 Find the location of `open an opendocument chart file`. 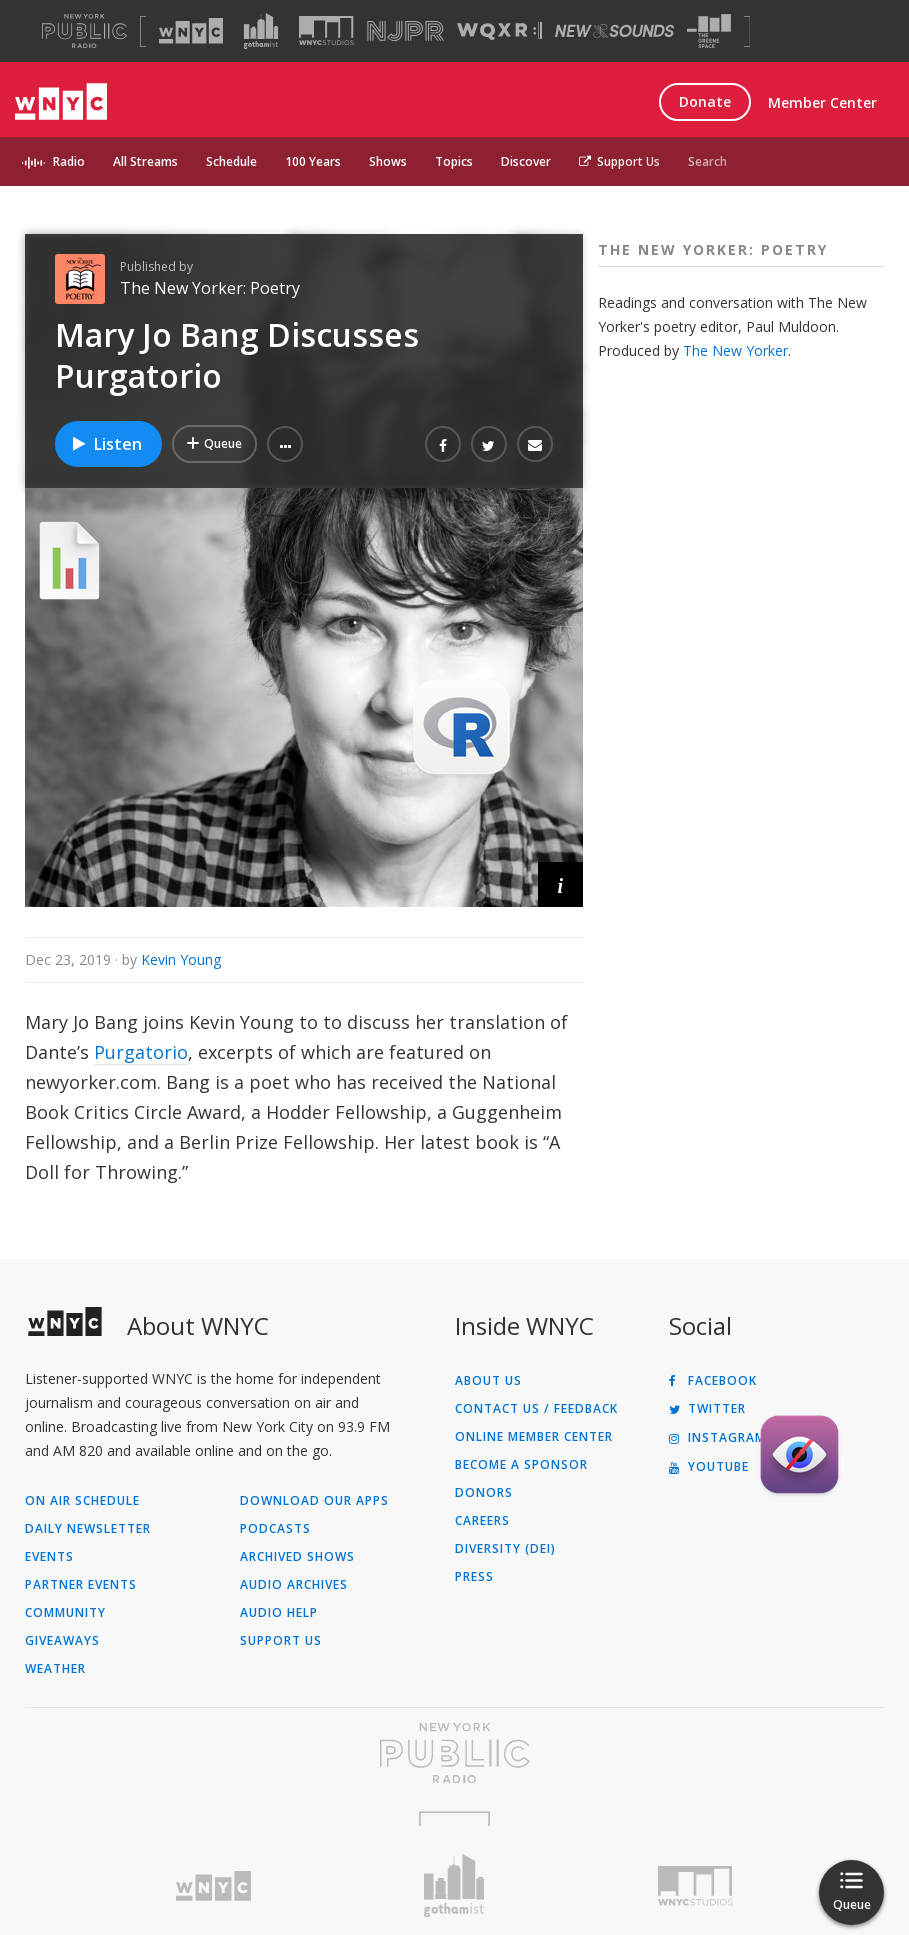

open an opendocument chart file is located at coordinates (69, 560).